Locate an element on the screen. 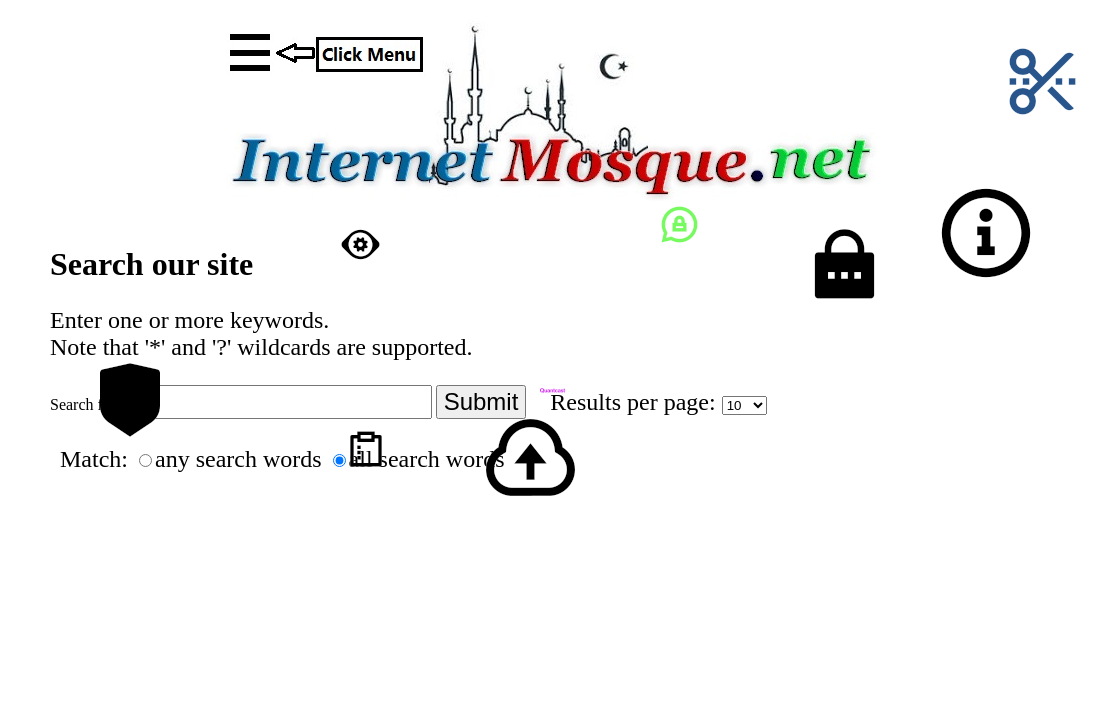  phabricator code review platform logo is located at coordinates (360, 244).